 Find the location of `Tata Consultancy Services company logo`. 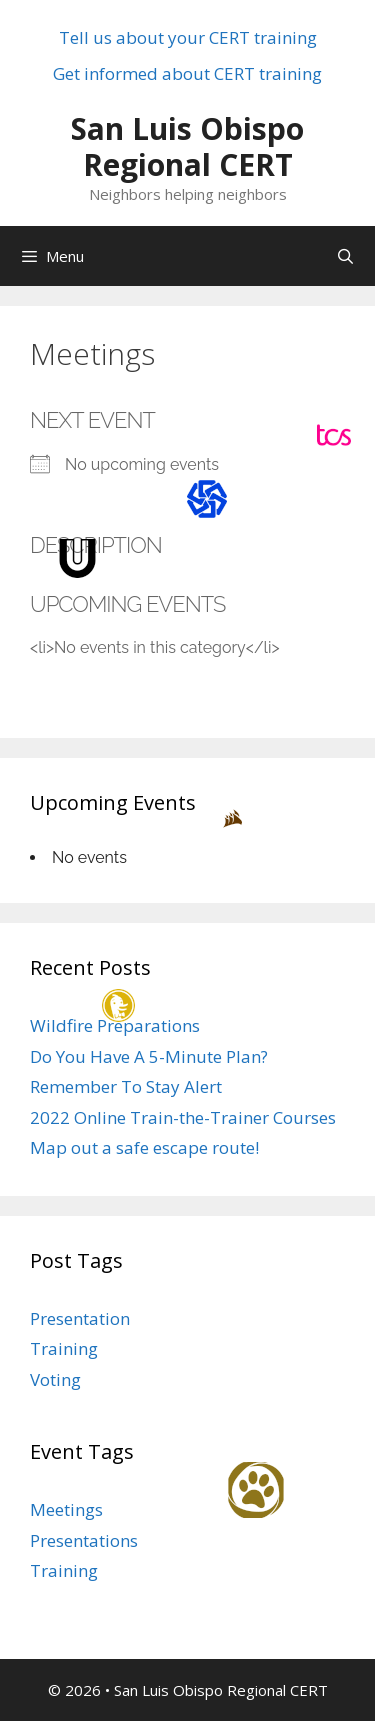

Tata Consultancy Services company logo is located at coordinates (334, 435).